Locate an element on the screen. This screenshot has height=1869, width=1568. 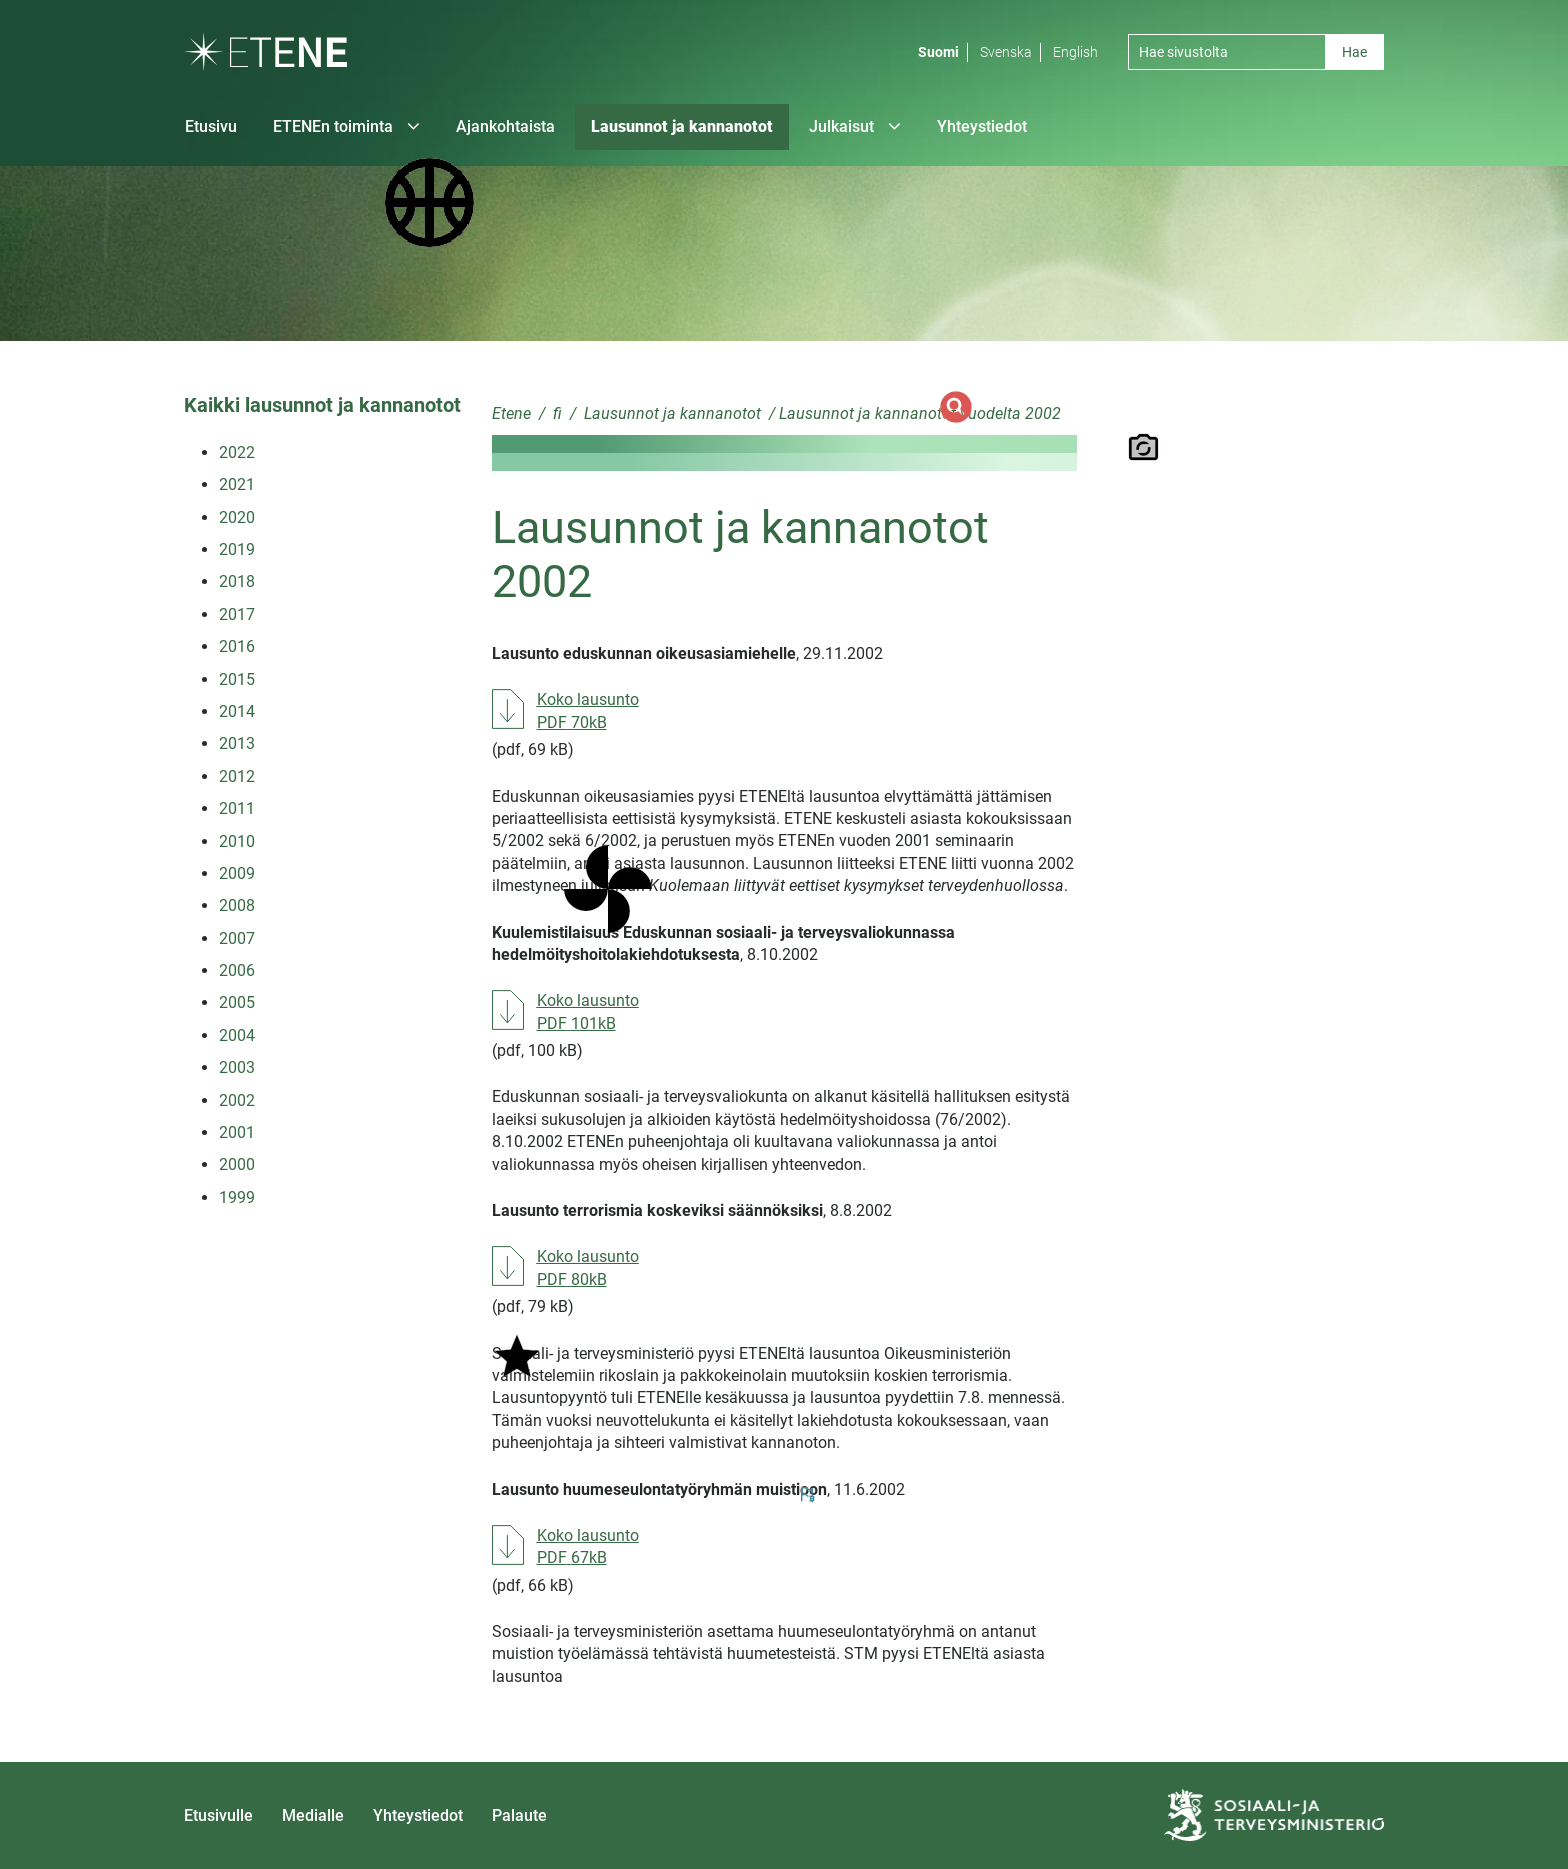
add item to favorites is located at coordinates (517, 1357).